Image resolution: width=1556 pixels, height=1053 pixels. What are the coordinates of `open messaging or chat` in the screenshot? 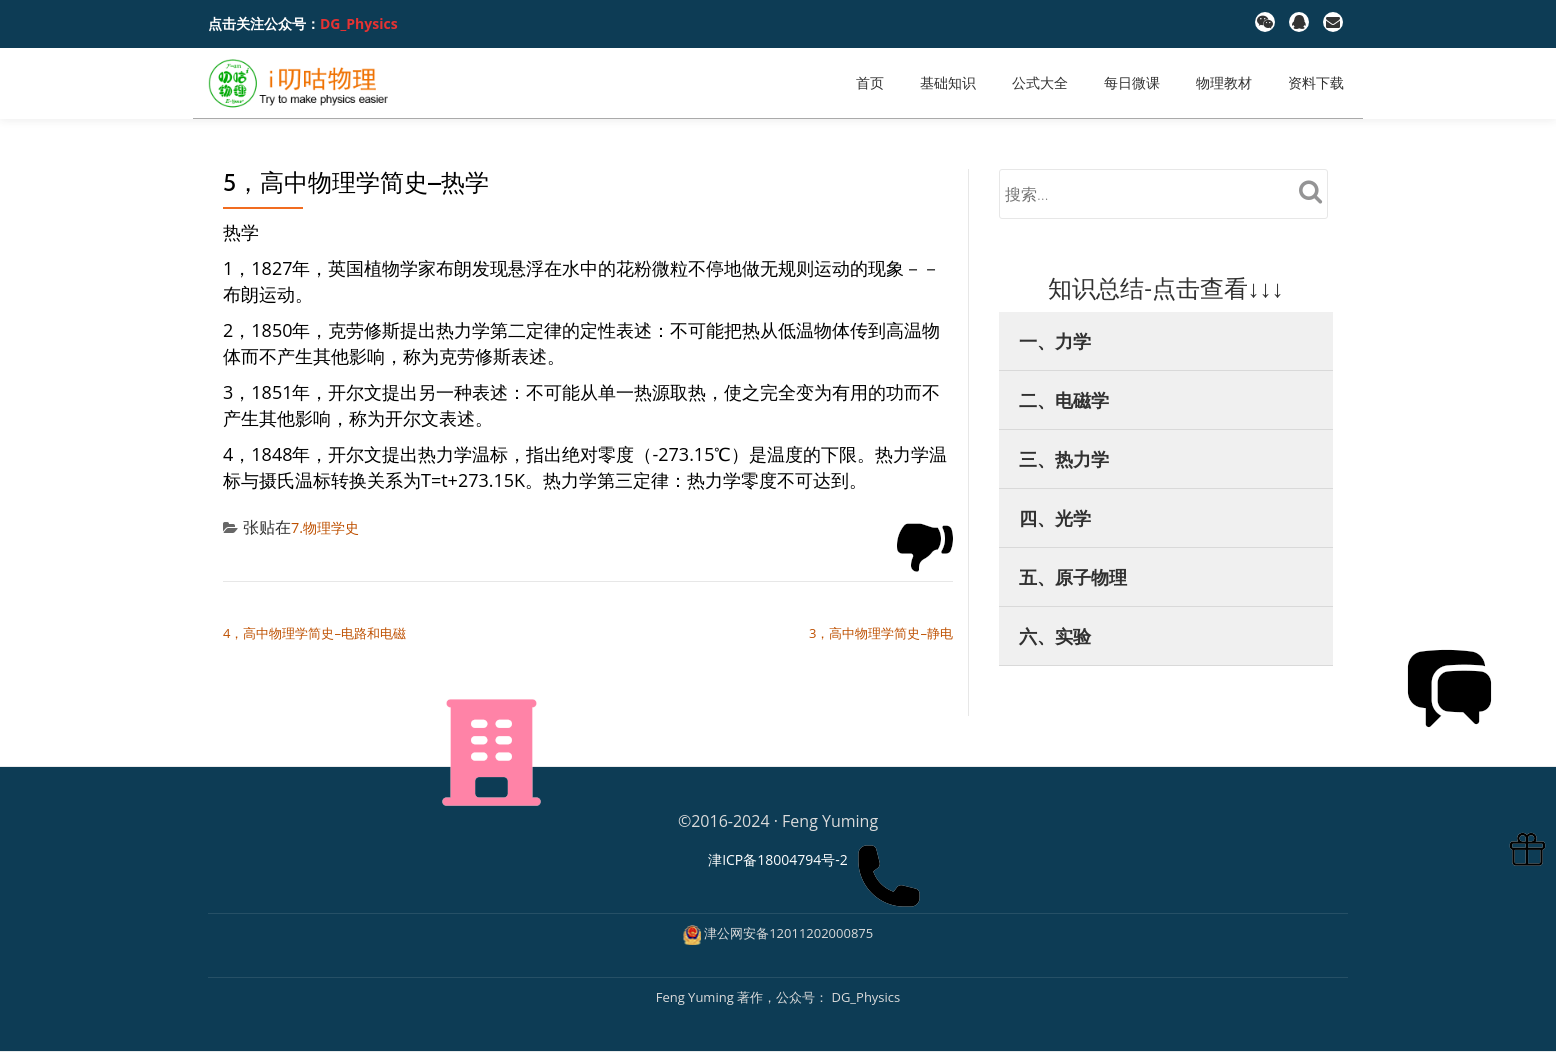 It's located at (1449, 688).